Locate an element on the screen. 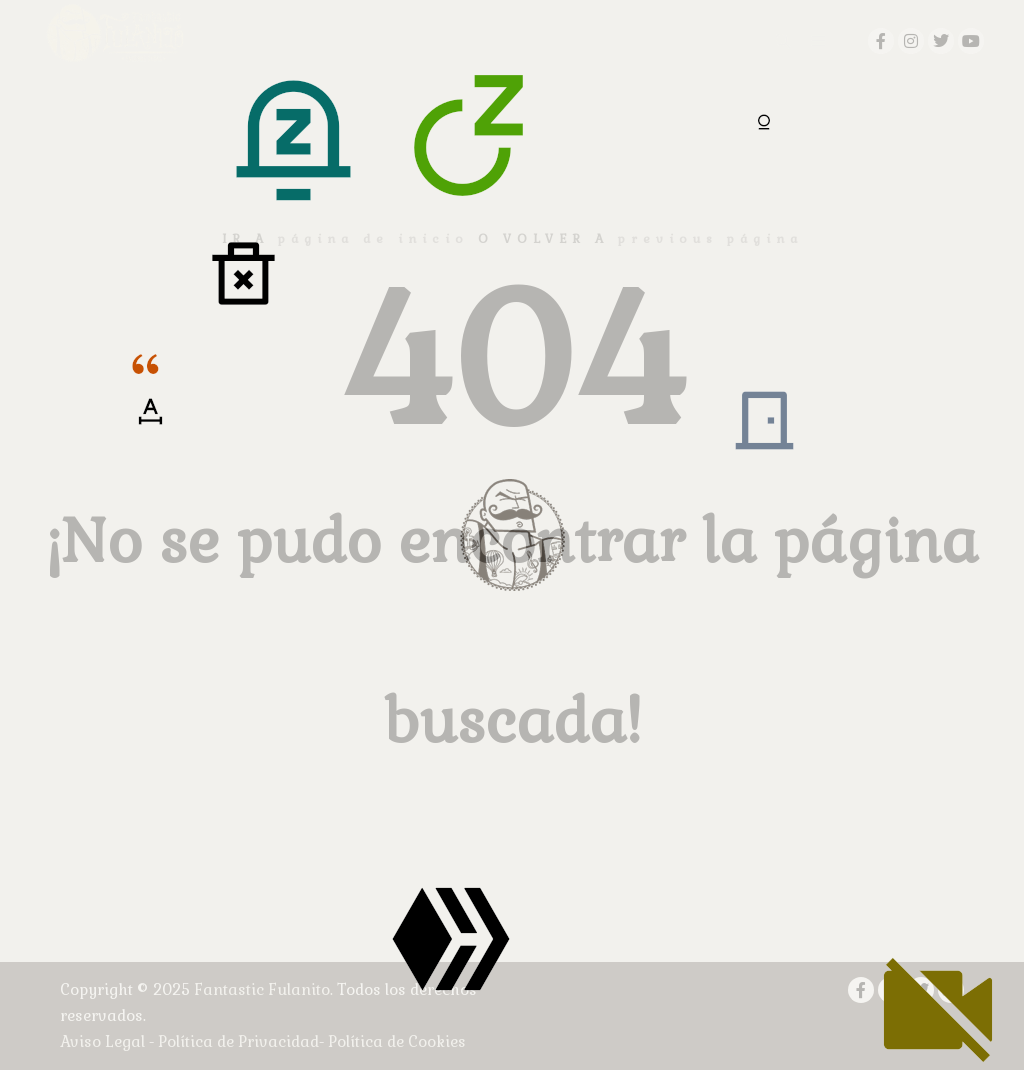 Image resolution: width=1024 pixels, height=1070 pixels. adjust letter spacing in text is located at coordinates (150, 411).